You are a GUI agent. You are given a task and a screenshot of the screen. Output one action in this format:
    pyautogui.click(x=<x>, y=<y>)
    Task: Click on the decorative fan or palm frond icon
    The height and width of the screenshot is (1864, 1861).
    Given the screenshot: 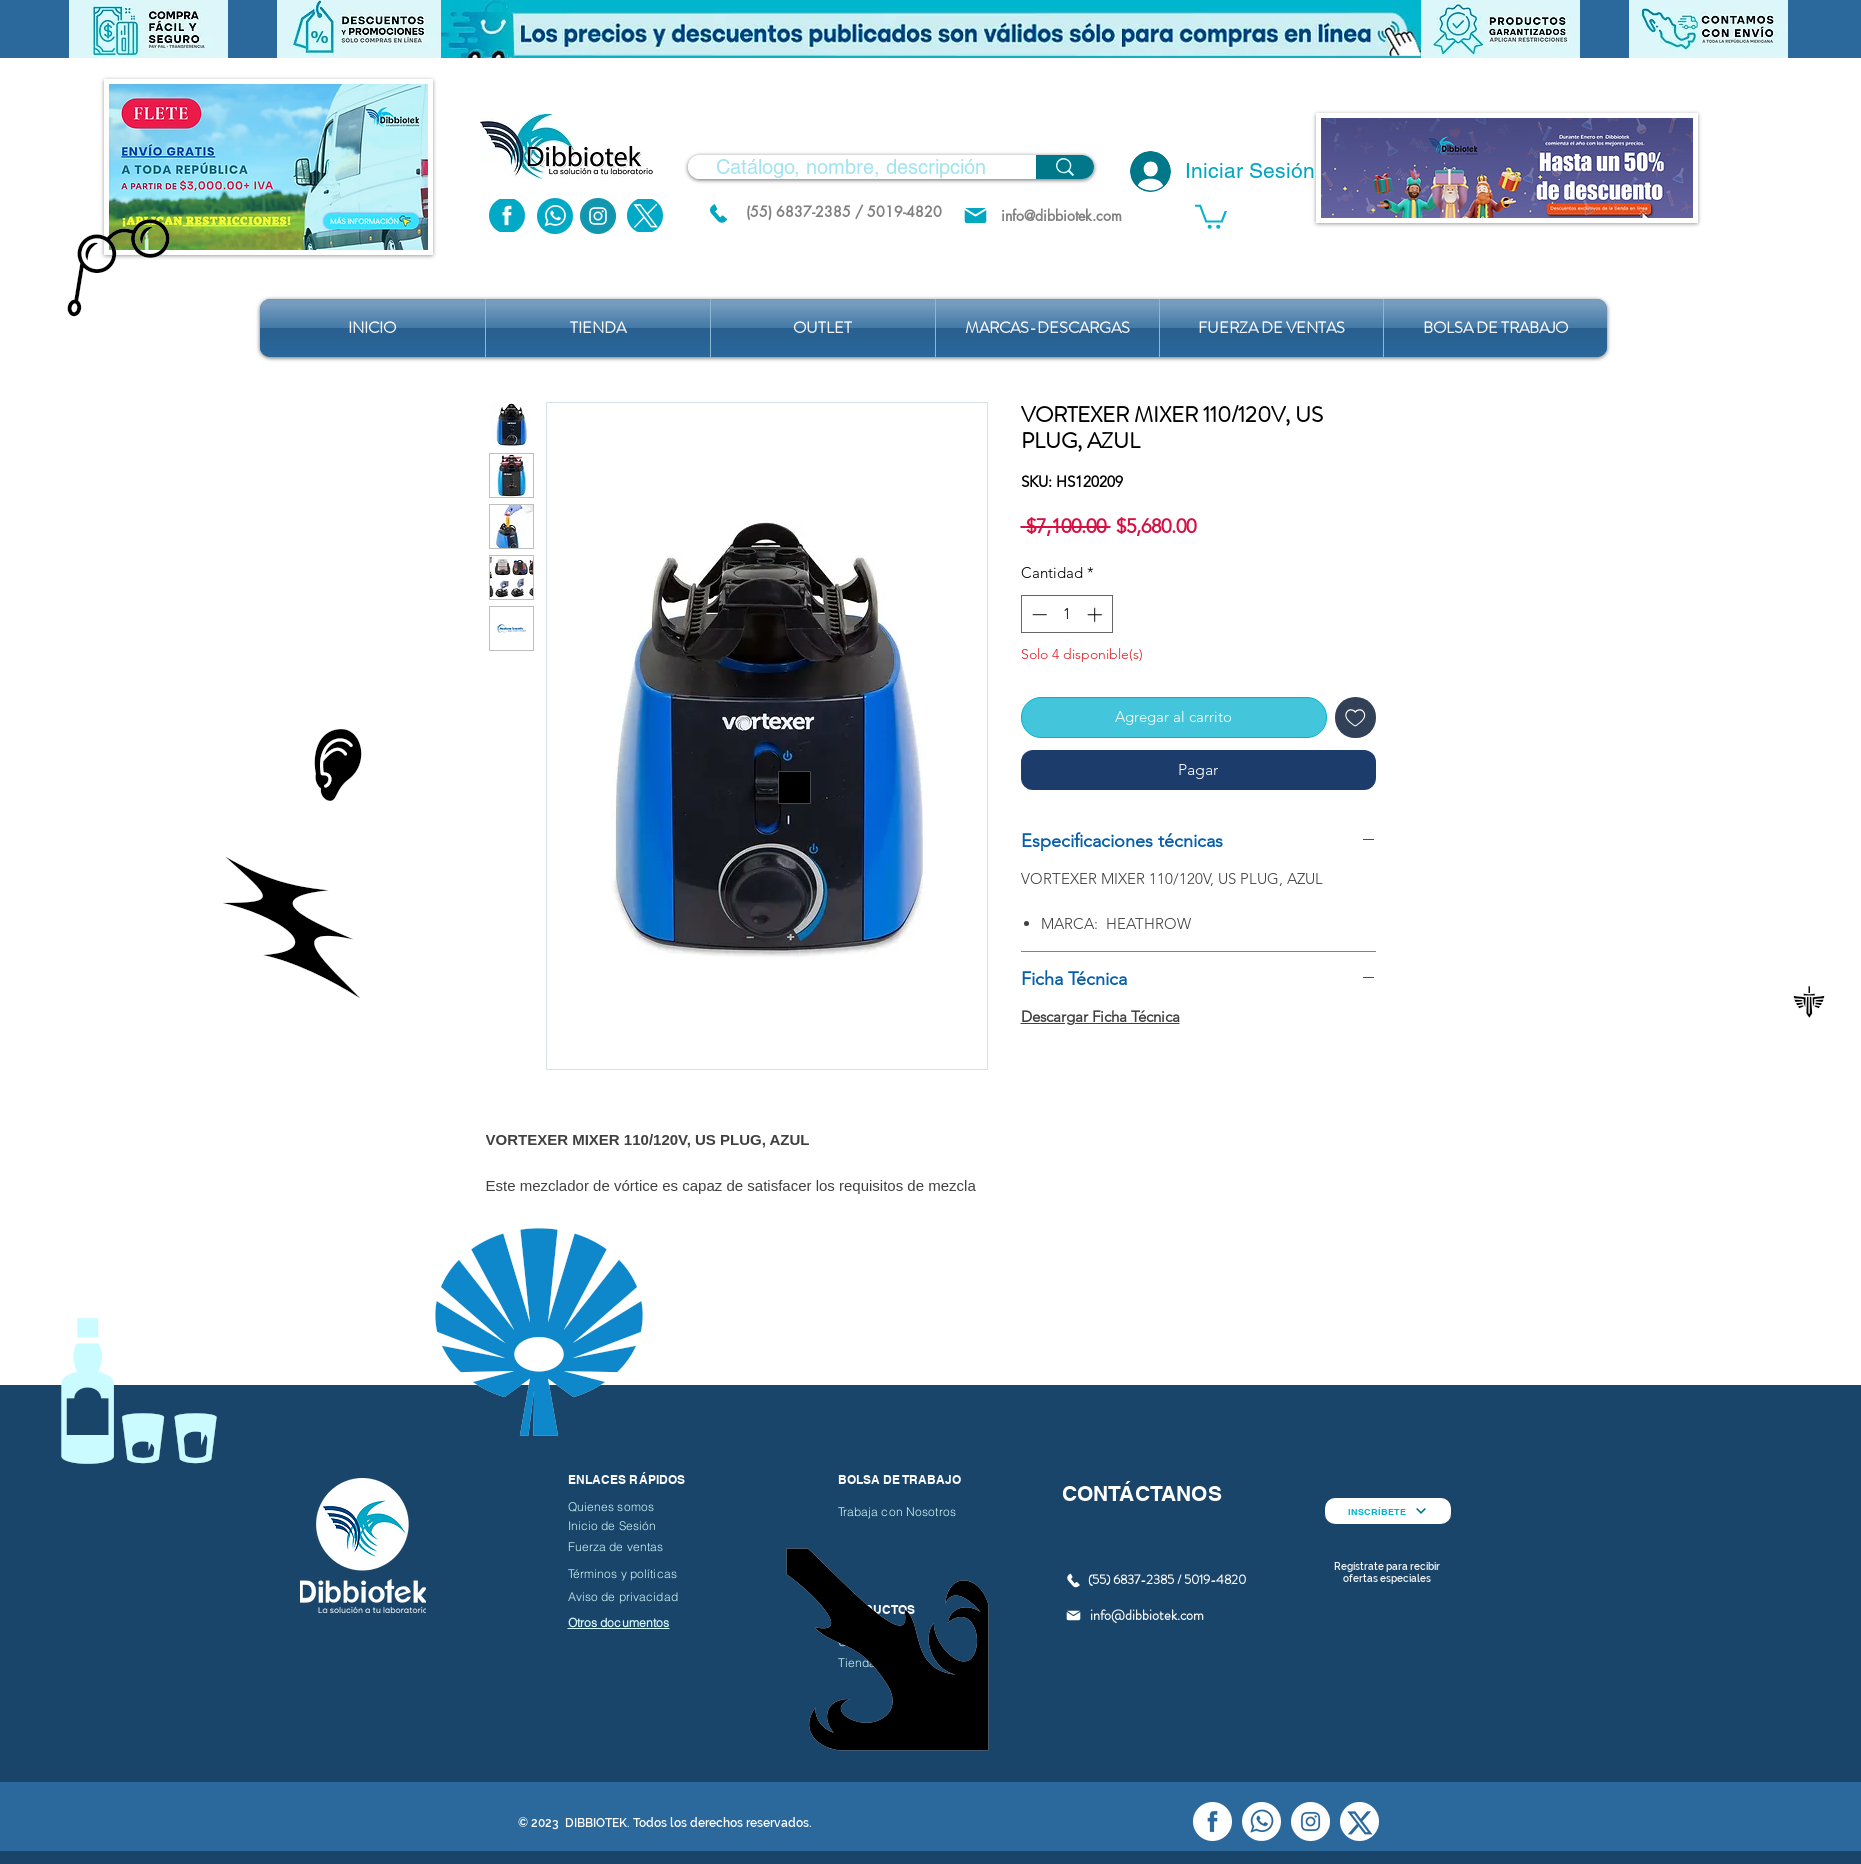 What is the action you would take?
    pyautogui.click(x=539, y=1332)
    